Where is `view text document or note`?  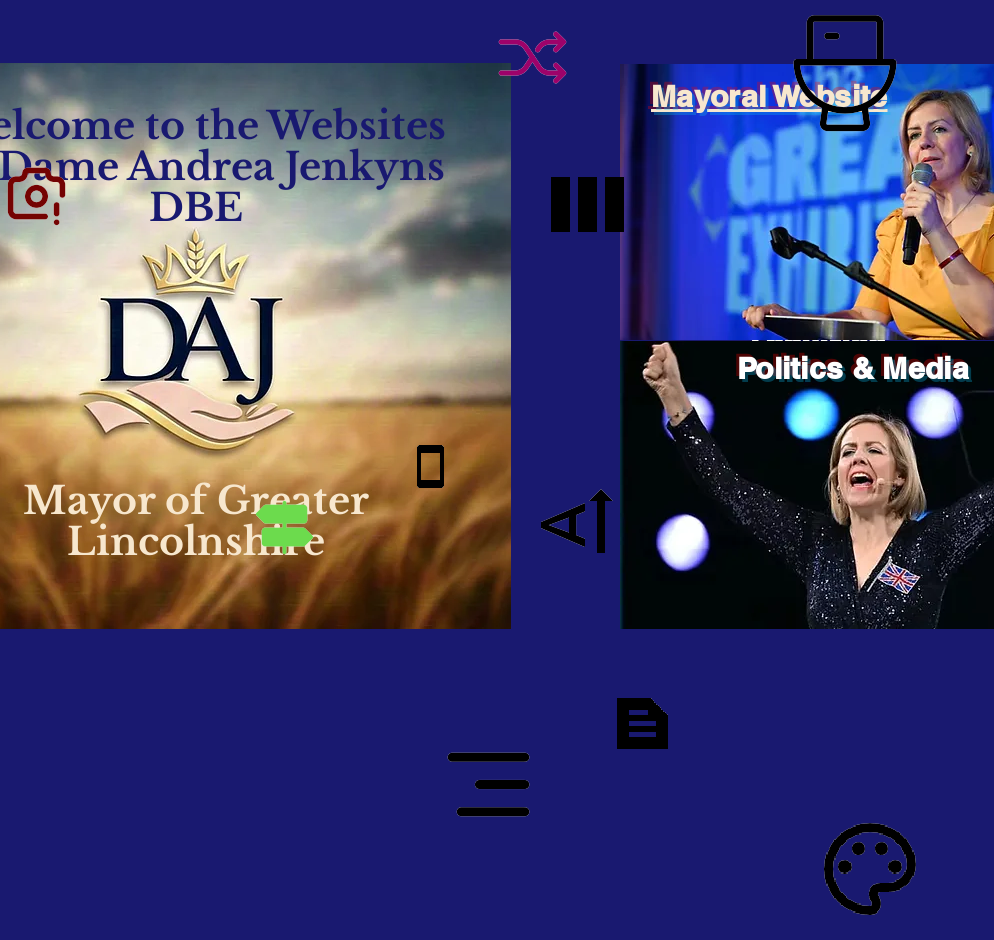 view text document or note is located at coordinates (642, 723).